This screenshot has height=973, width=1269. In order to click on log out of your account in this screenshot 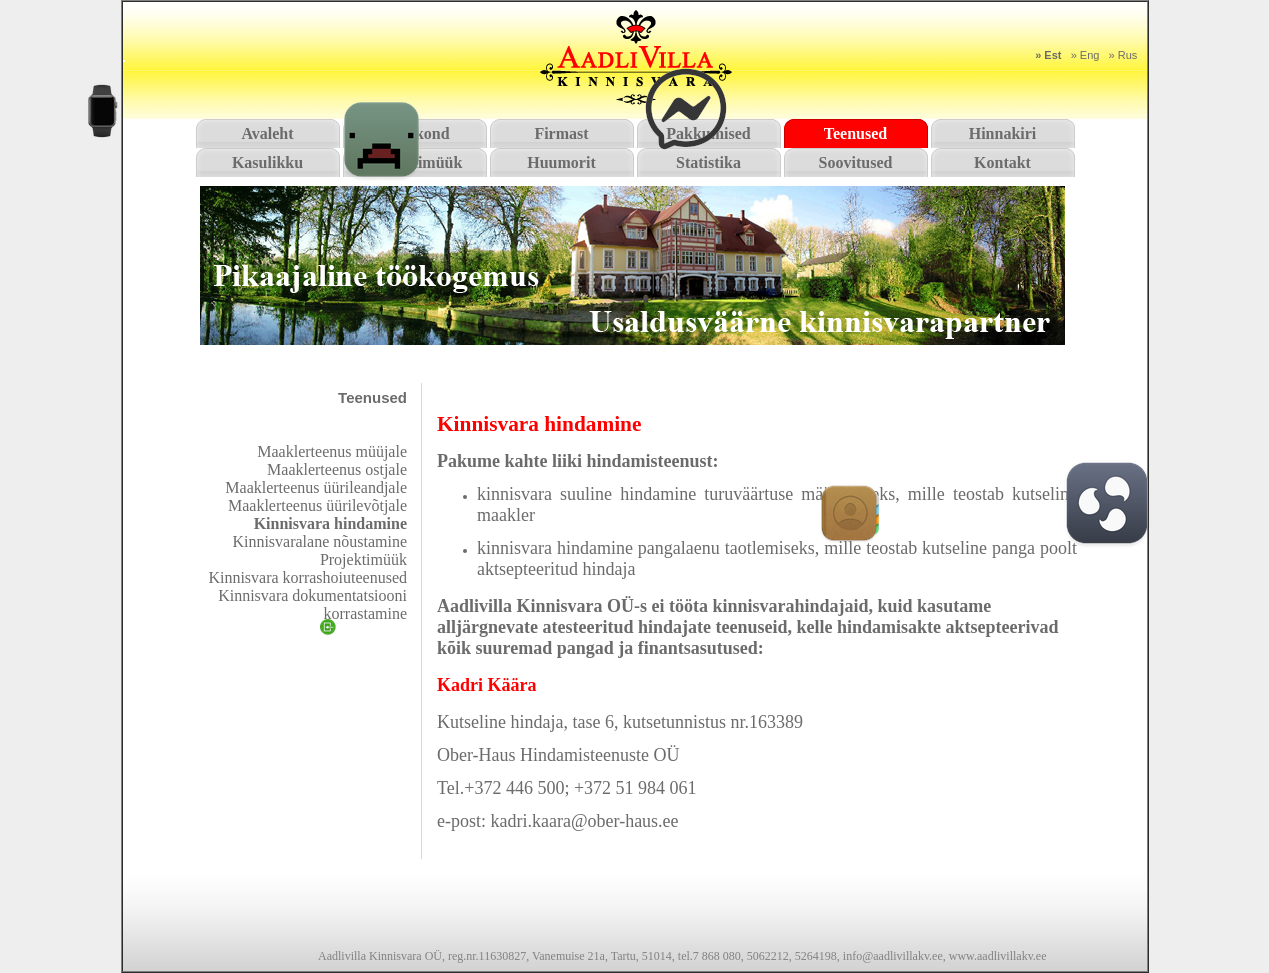, I will do `click(328, 627)`.